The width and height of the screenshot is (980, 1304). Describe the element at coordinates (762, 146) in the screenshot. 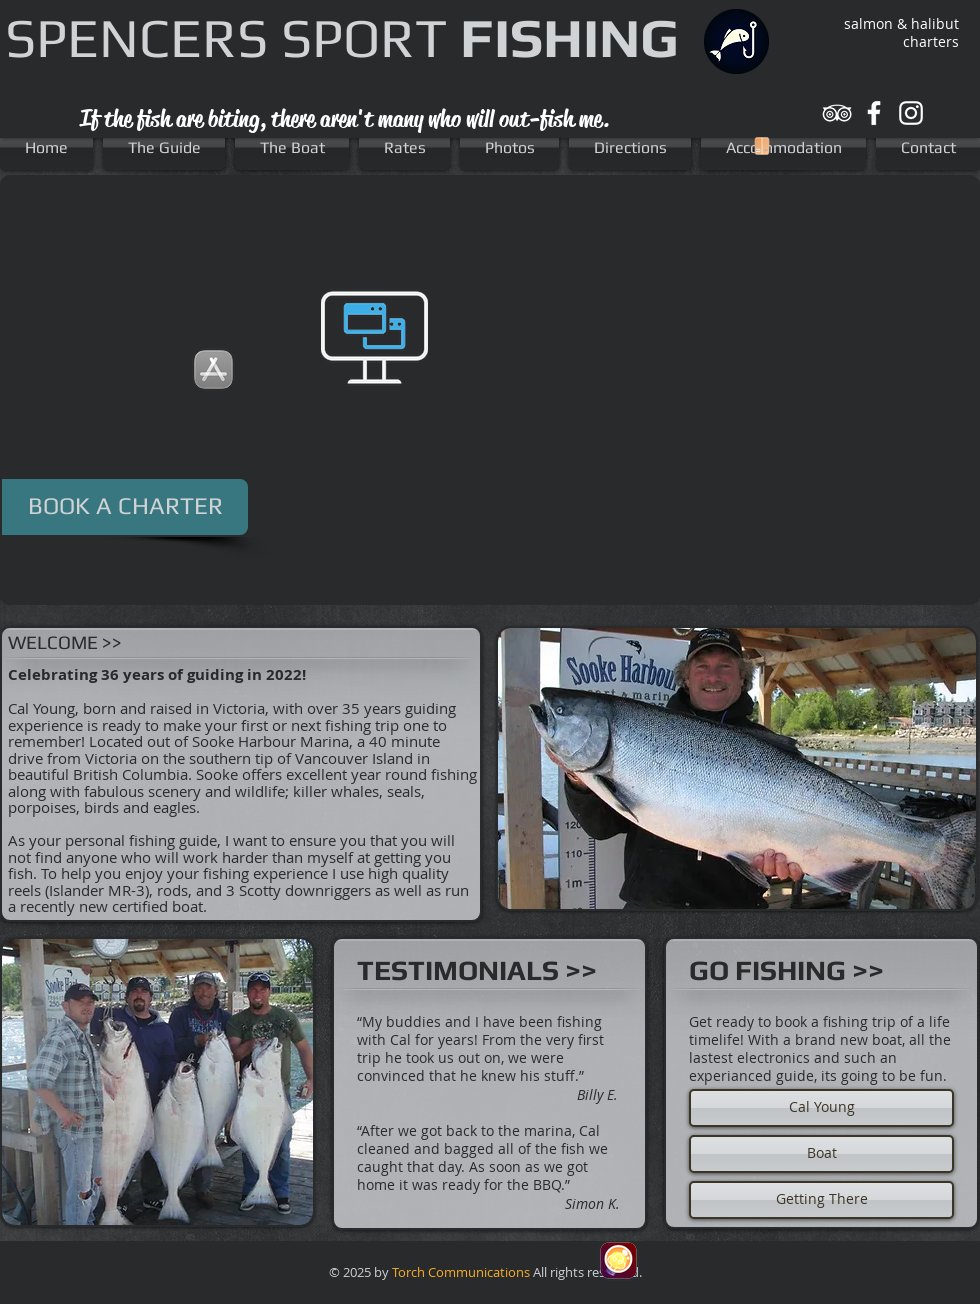

I see `compressed archive file` at that location.